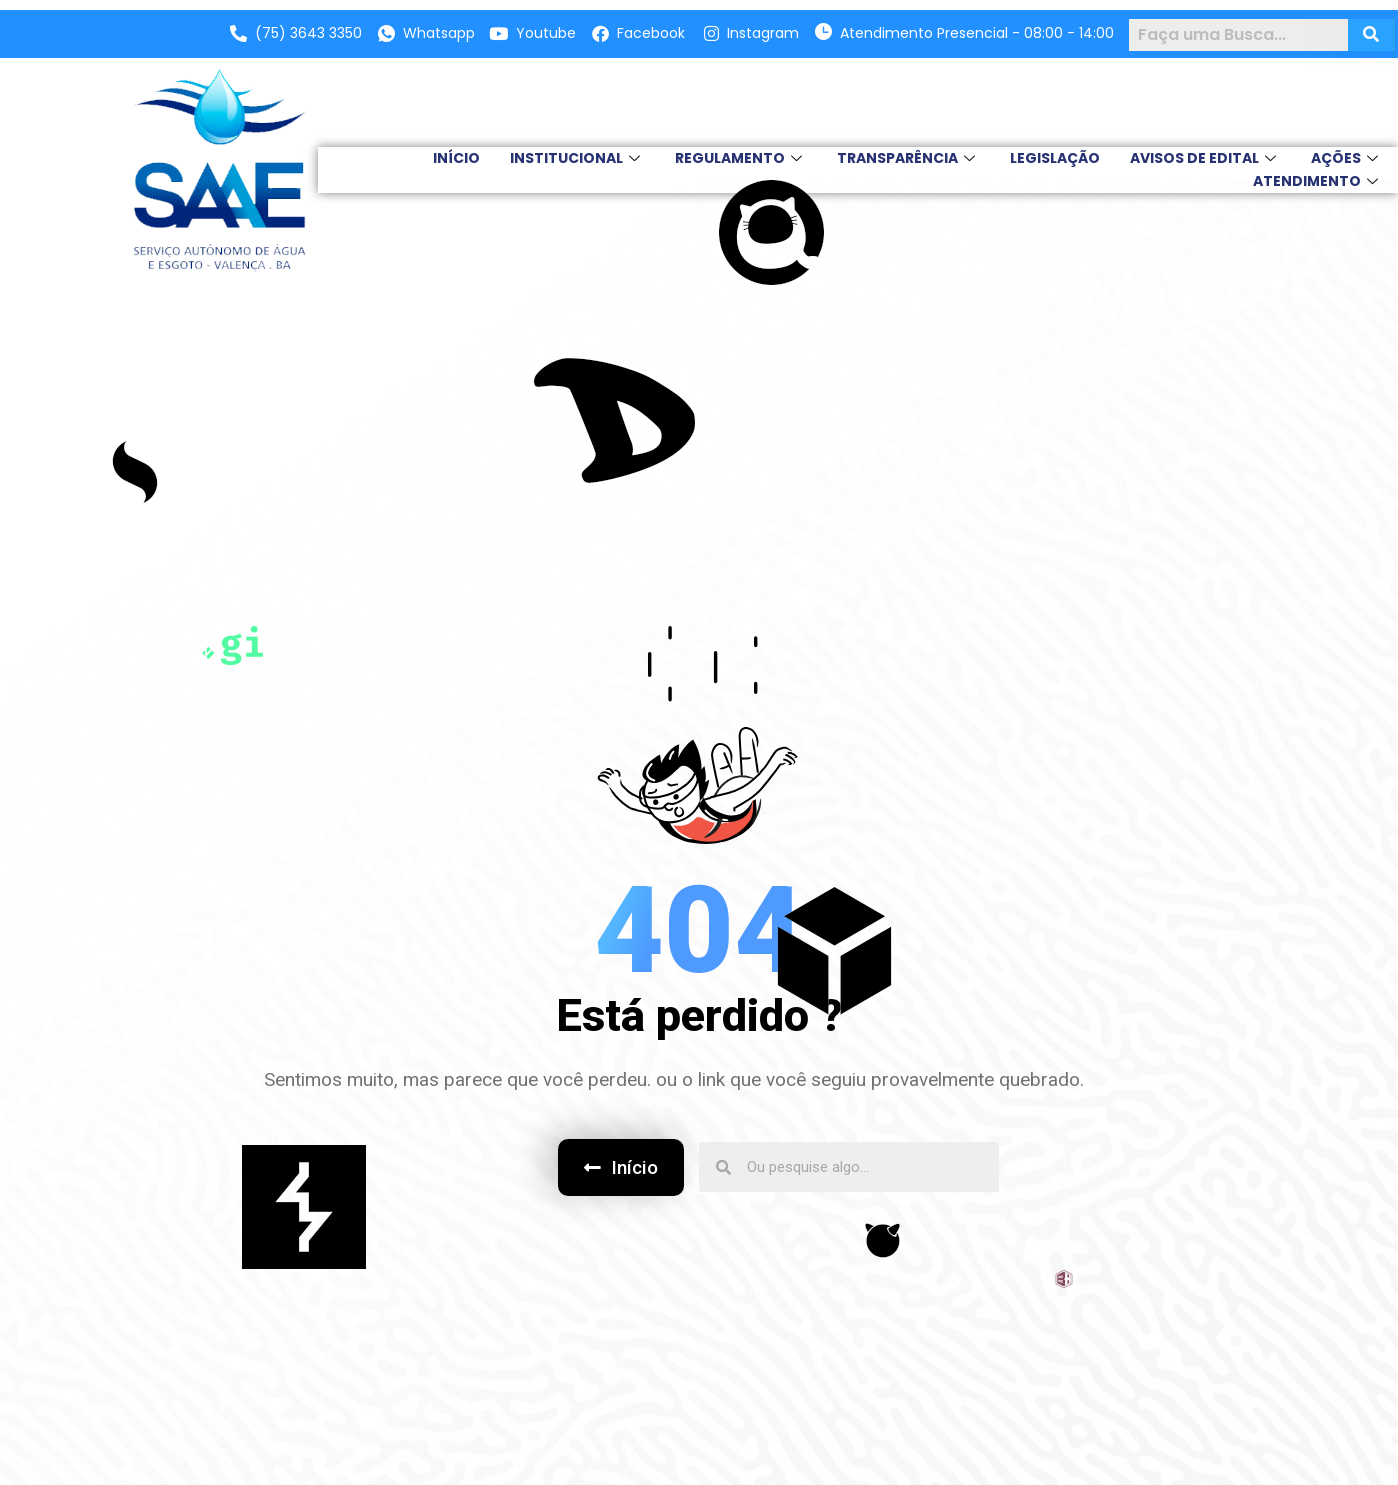 The width and height of the screenshot is (1398, 1485). Describe the element at coordinates (1064, 1279) in the screenshot. I see `visit bisecthosting website` at that location.